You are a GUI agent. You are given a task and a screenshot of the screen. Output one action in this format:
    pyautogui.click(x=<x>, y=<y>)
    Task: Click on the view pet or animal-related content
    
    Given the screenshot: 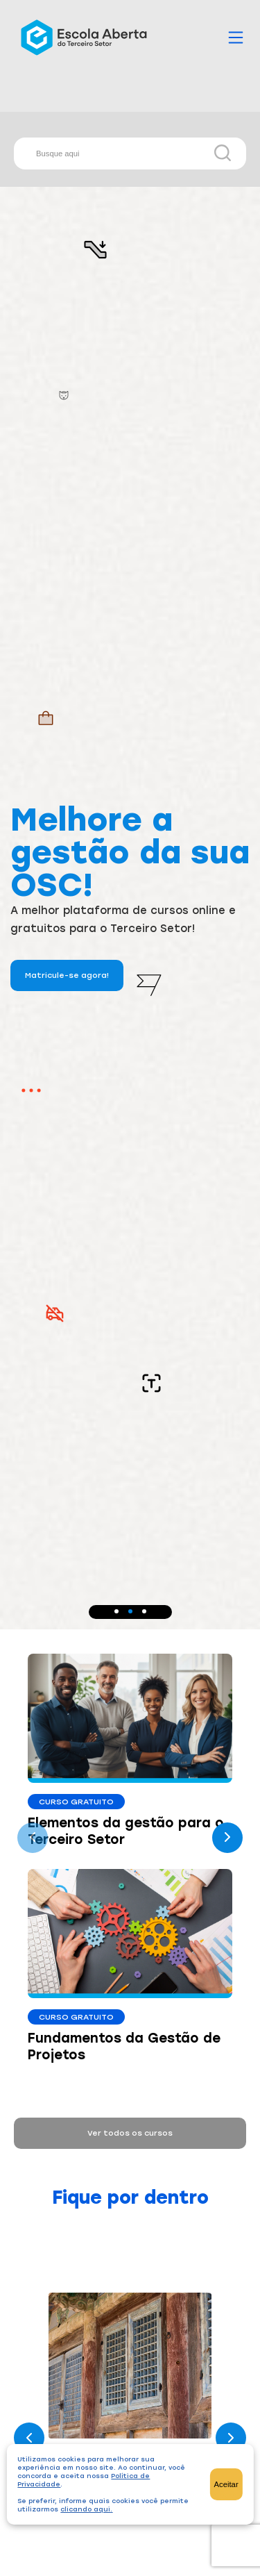 What is the action you would take?
    pyautogui.click(x=64, y=395)
    